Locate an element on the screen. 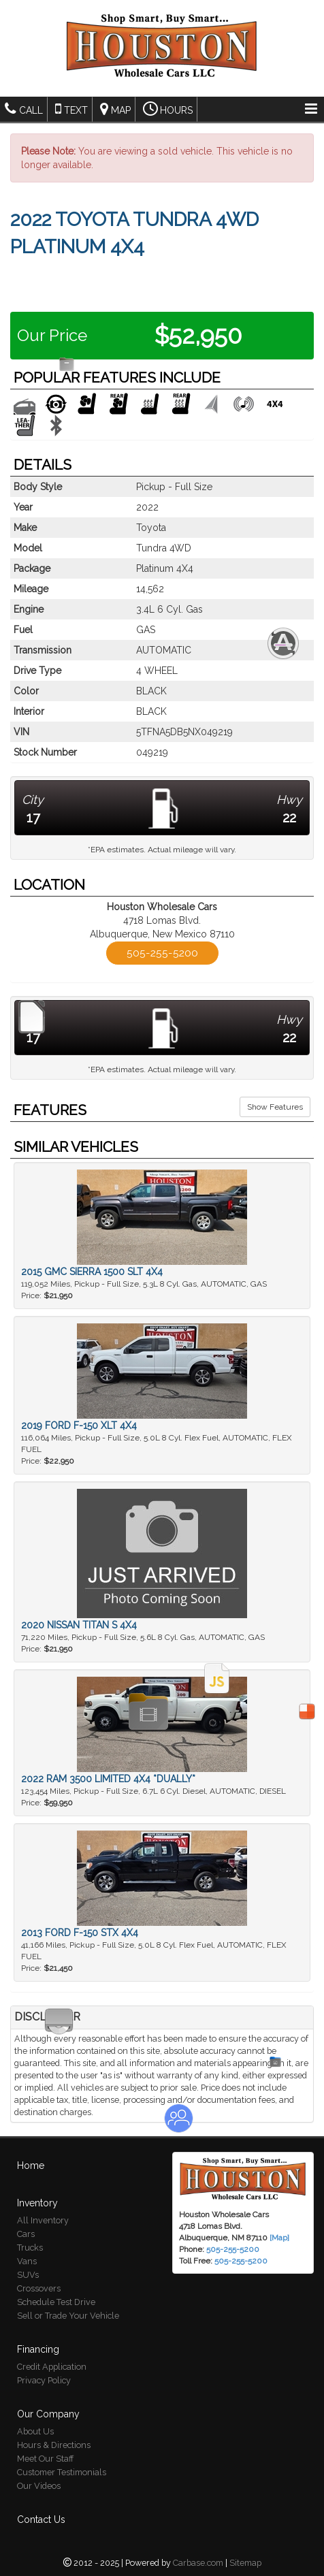 The image size is (324, 2576). open the software updater application is located at coordinates (283, 643).